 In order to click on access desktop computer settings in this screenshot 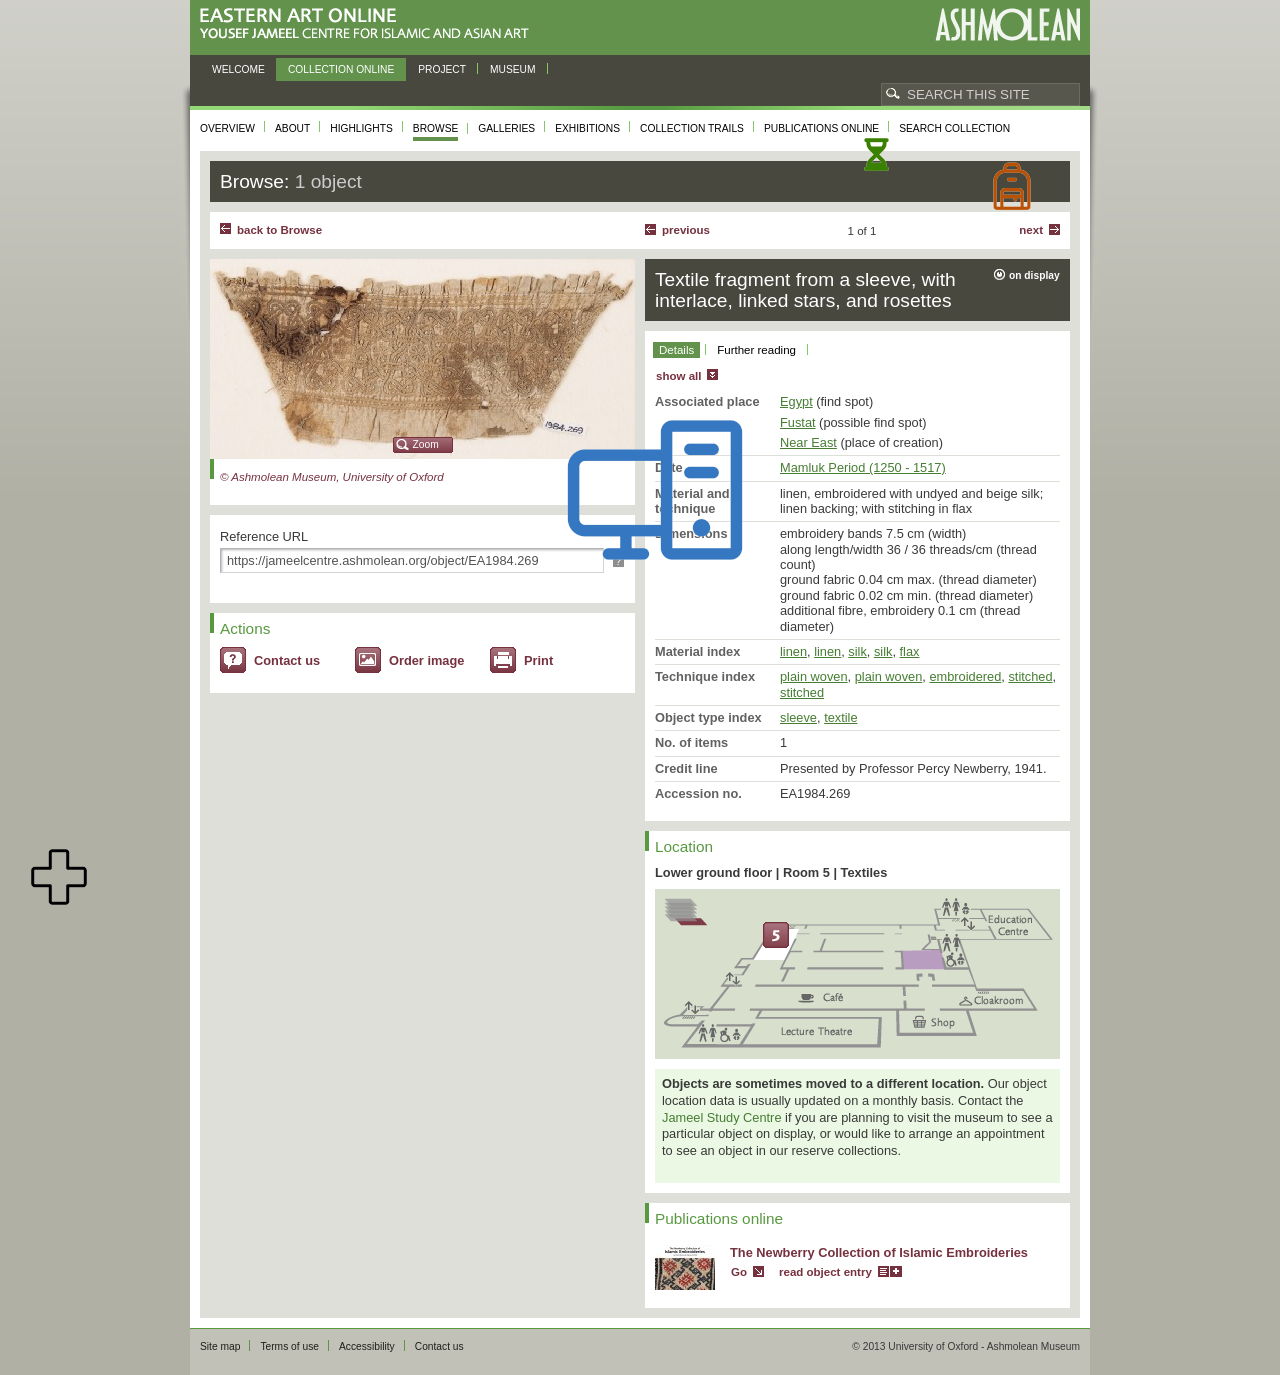, I will do `click(655, 490)`.